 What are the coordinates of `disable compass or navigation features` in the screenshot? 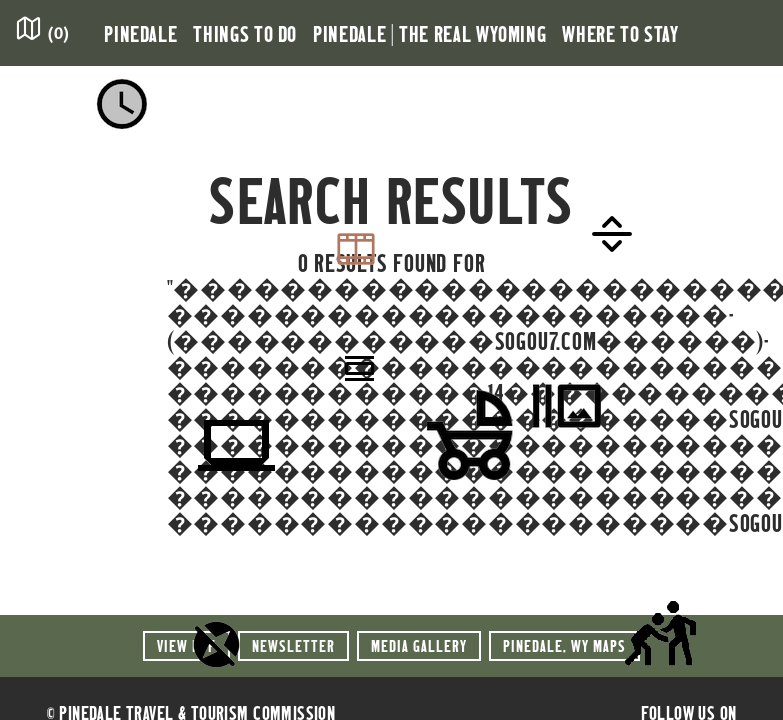 It's located at (216, 644).